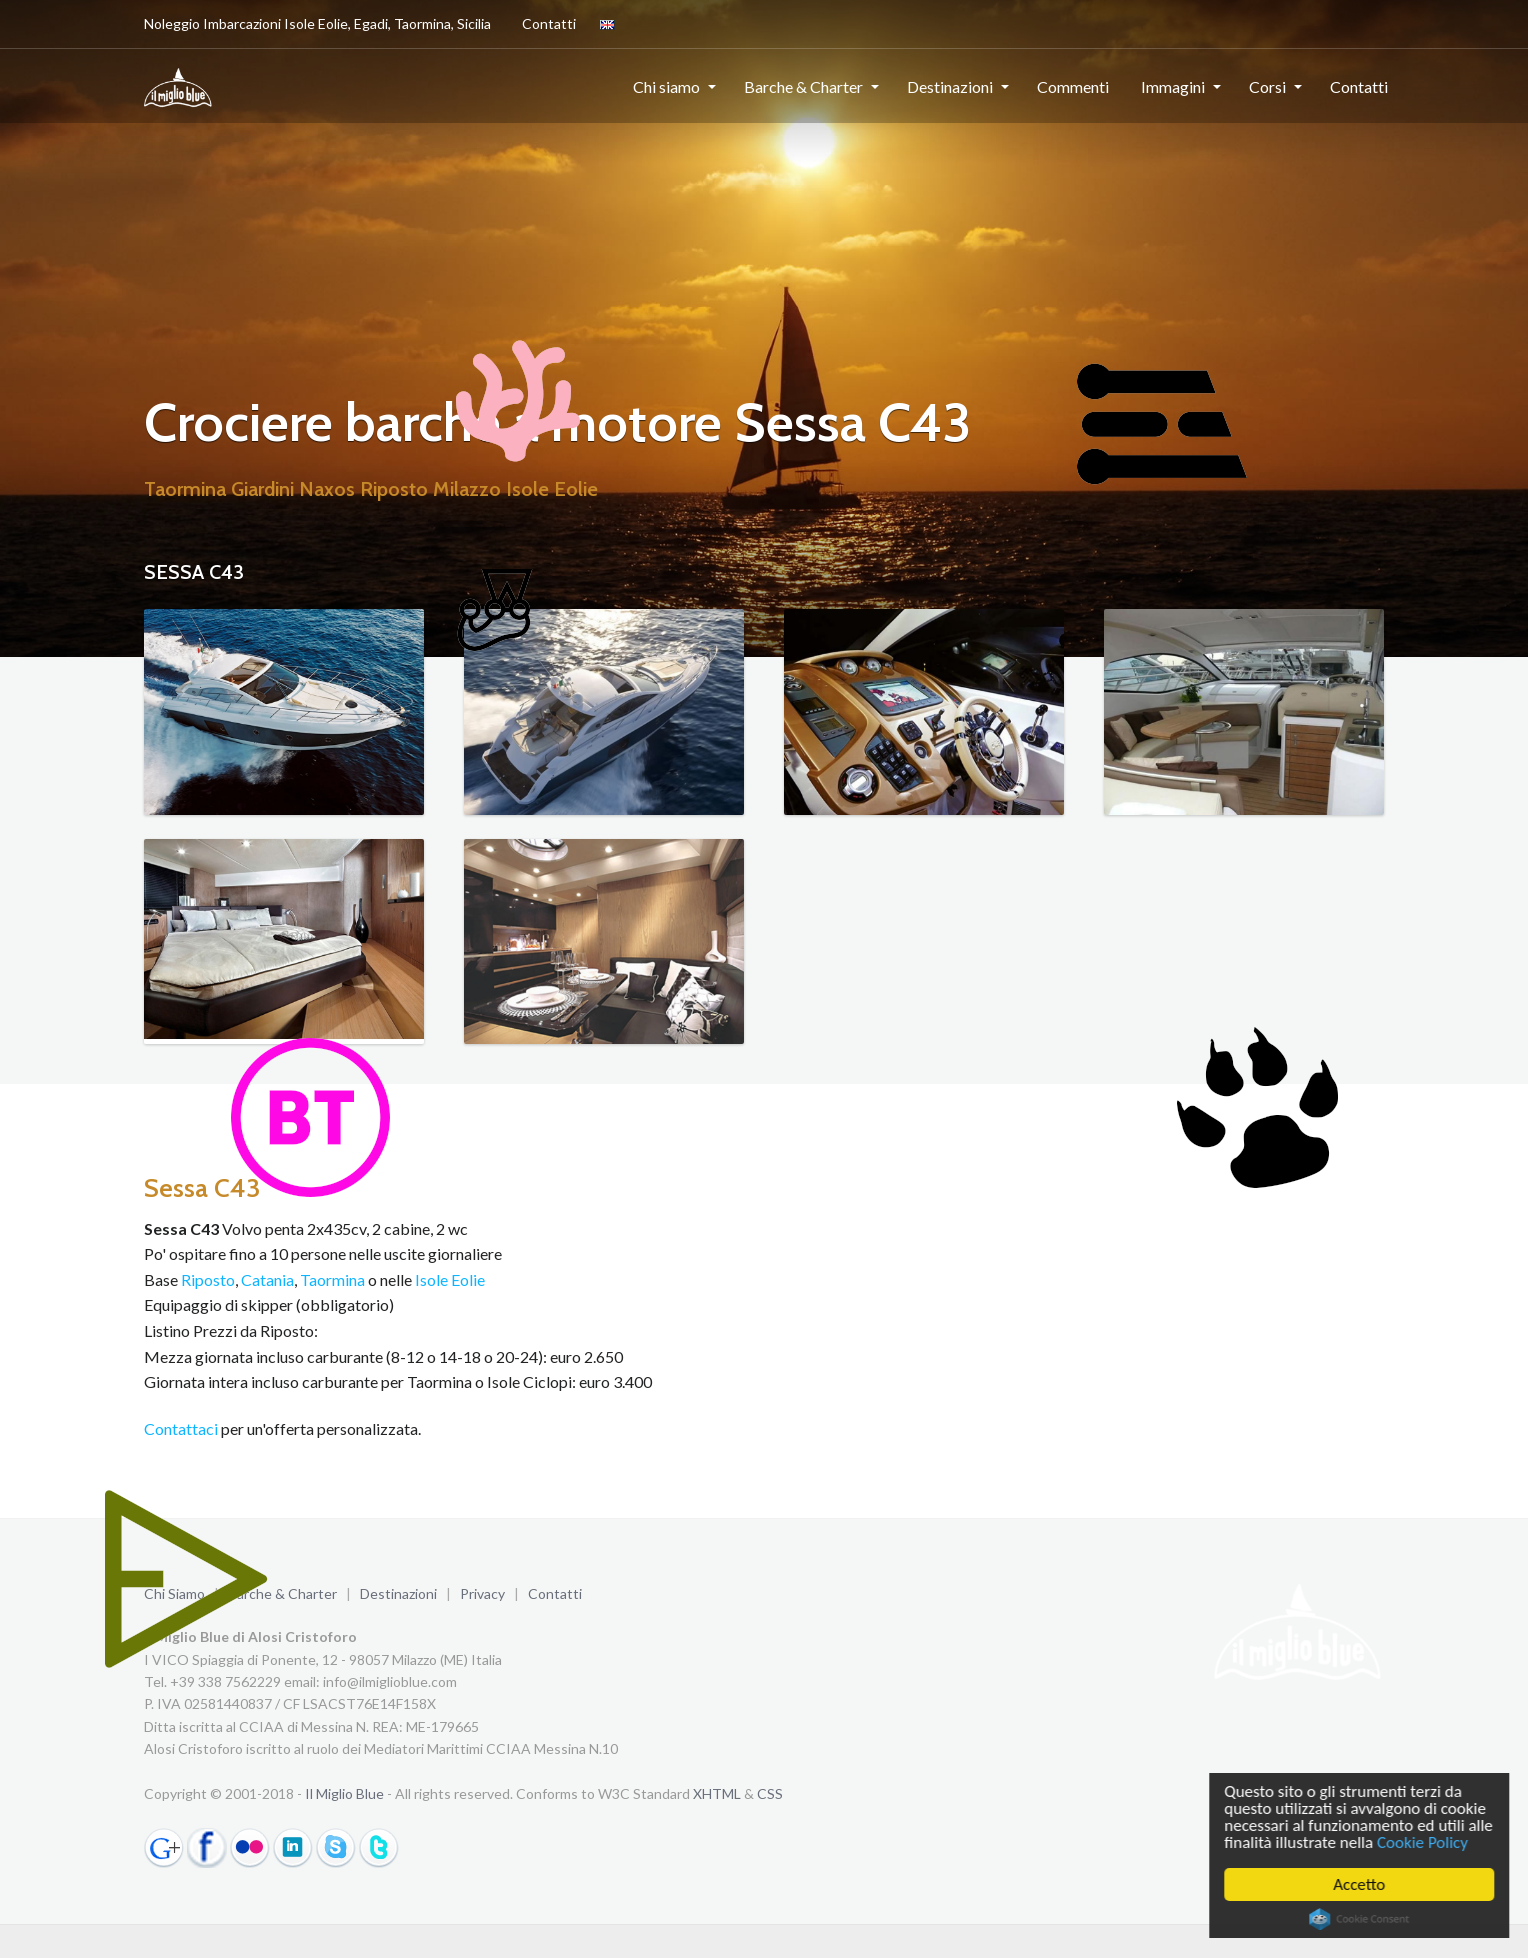 This screenshot has width=1528, height=1958. I want to click on lazarus IDE logo, so click(1257, 1107).